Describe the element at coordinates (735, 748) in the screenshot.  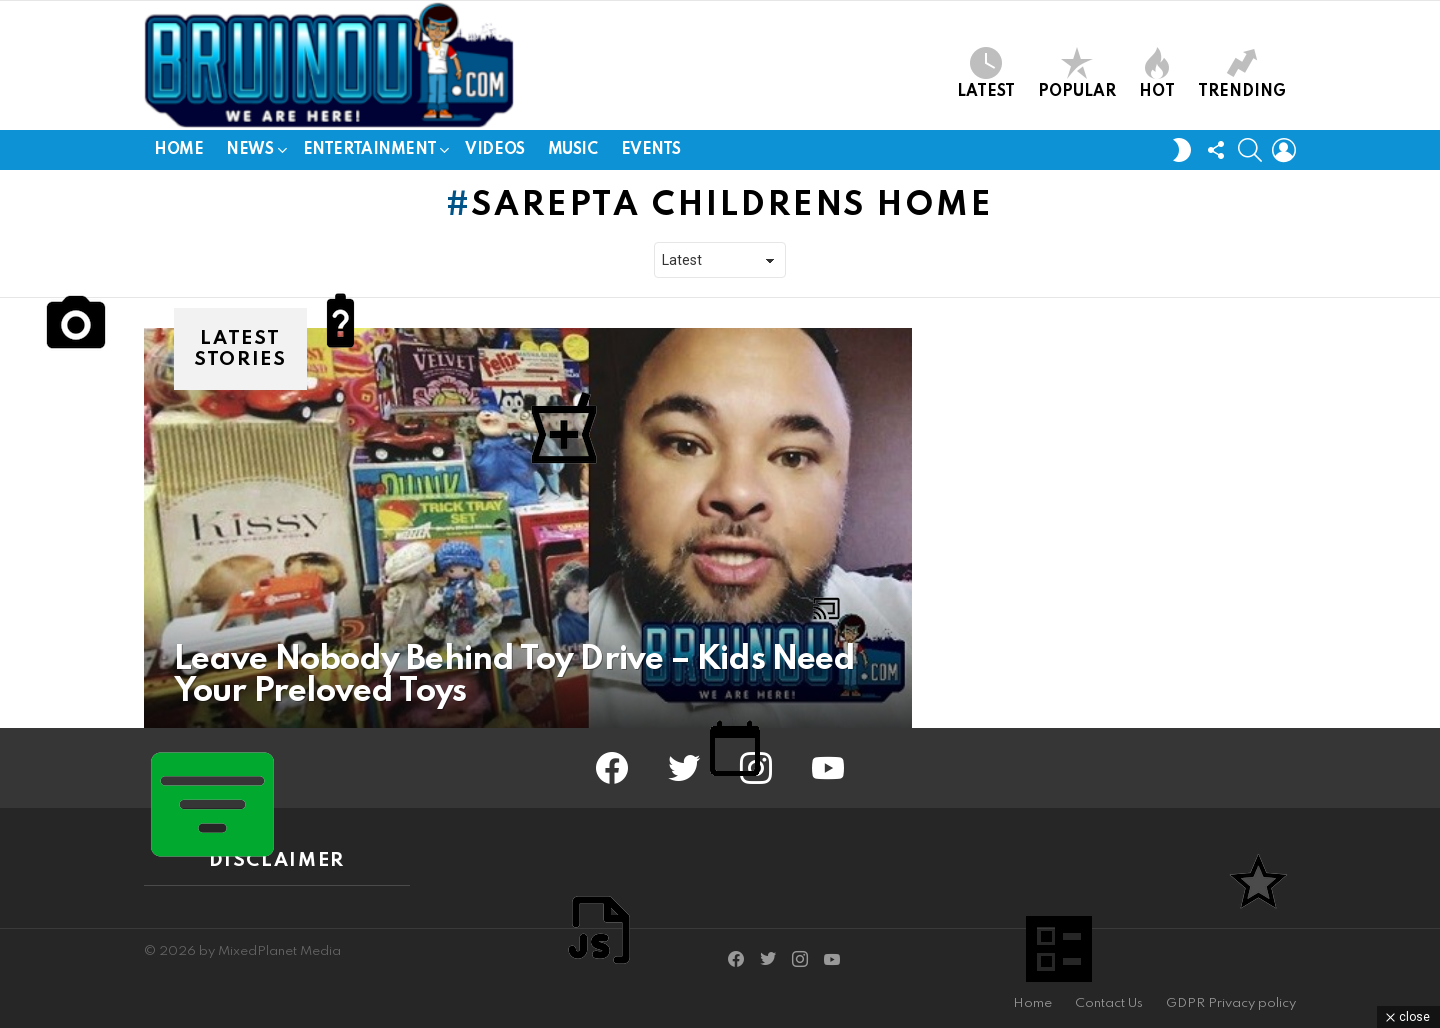
I see `view today's date` at that location.